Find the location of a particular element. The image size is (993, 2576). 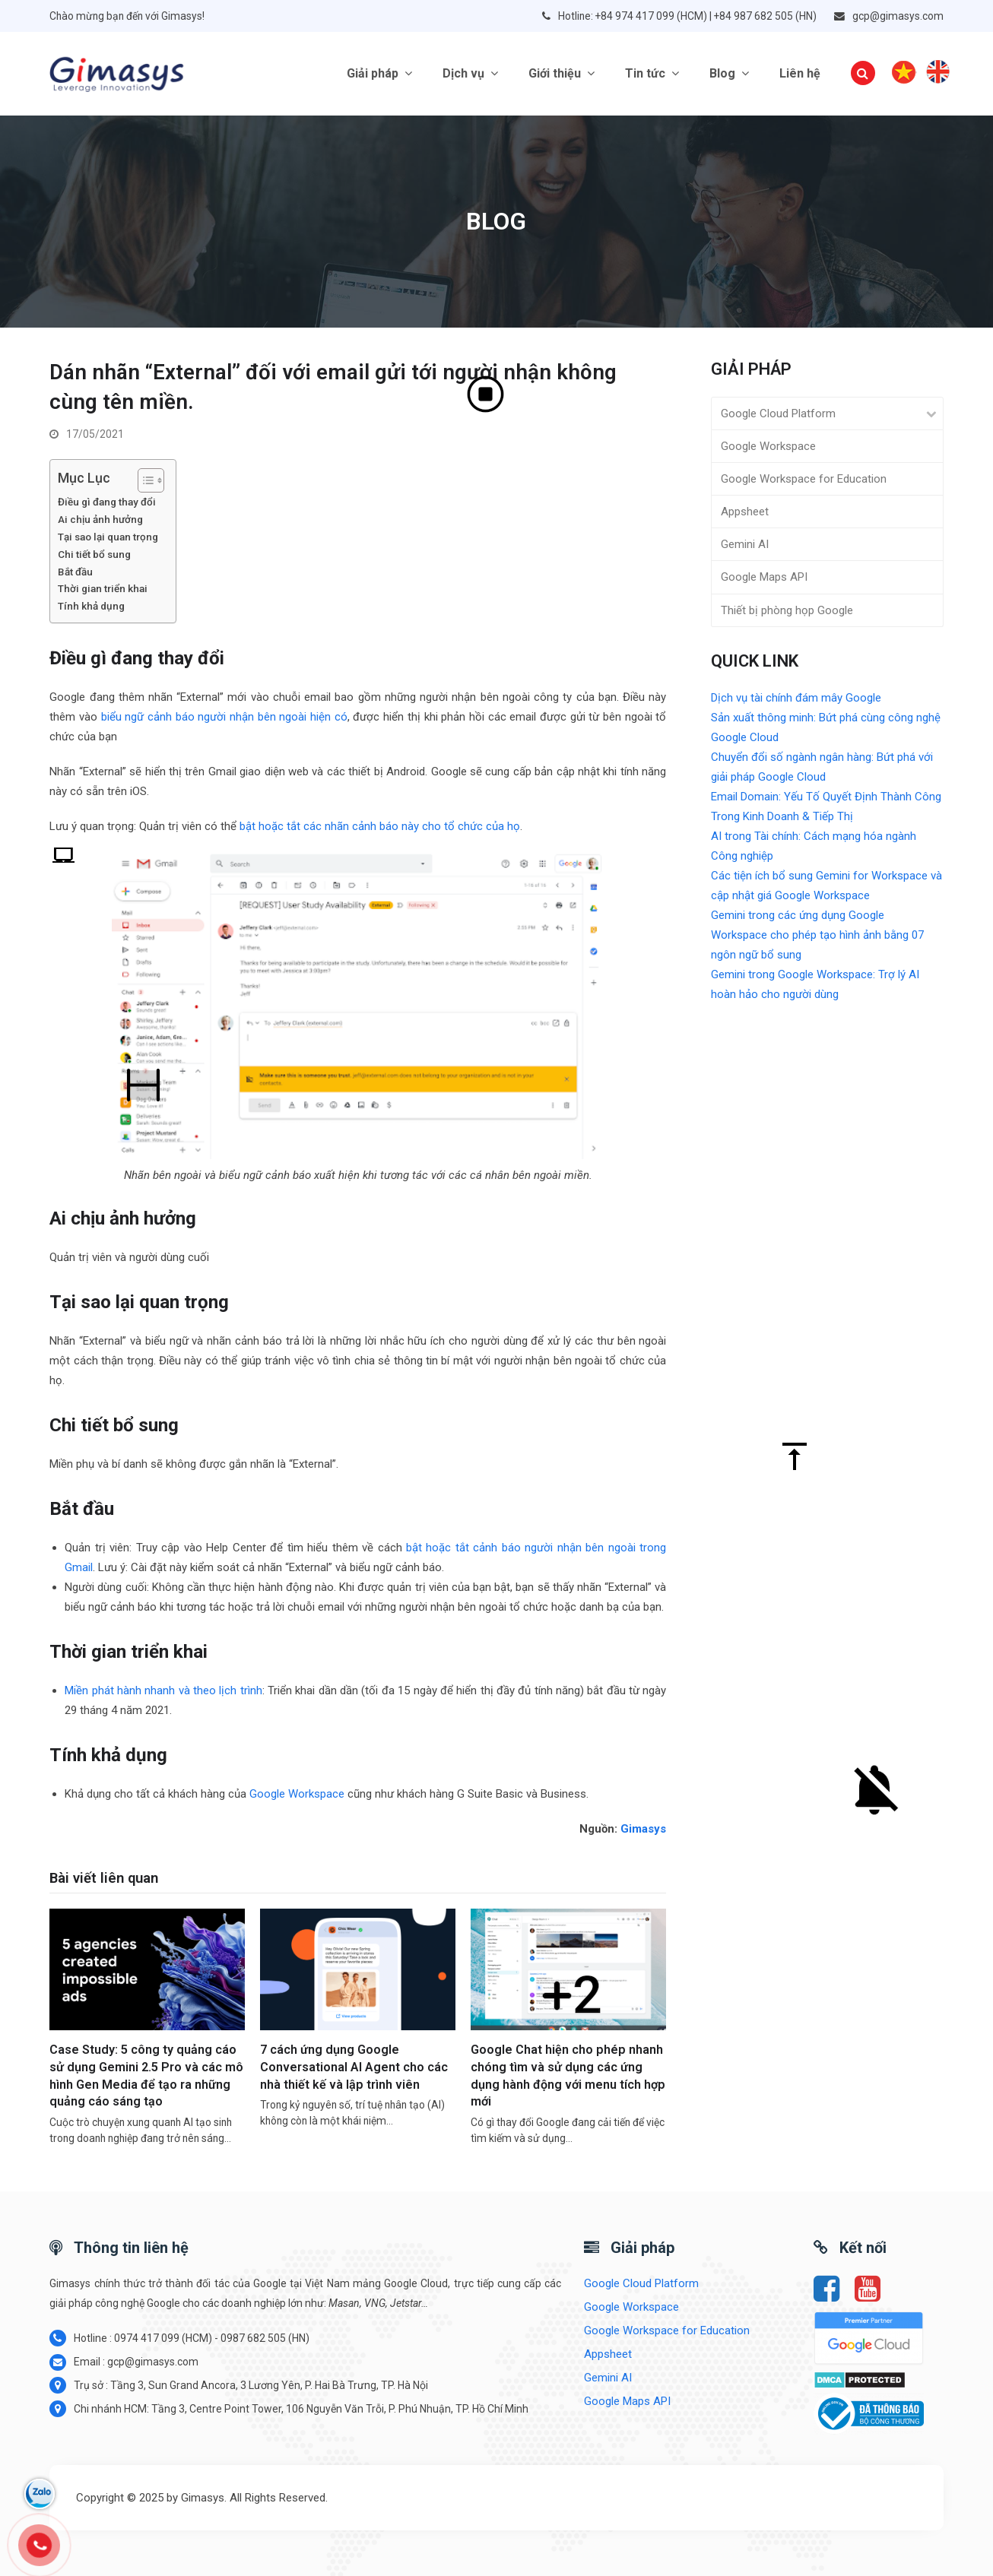

mute notifications is located at coordinates (874, 1789).